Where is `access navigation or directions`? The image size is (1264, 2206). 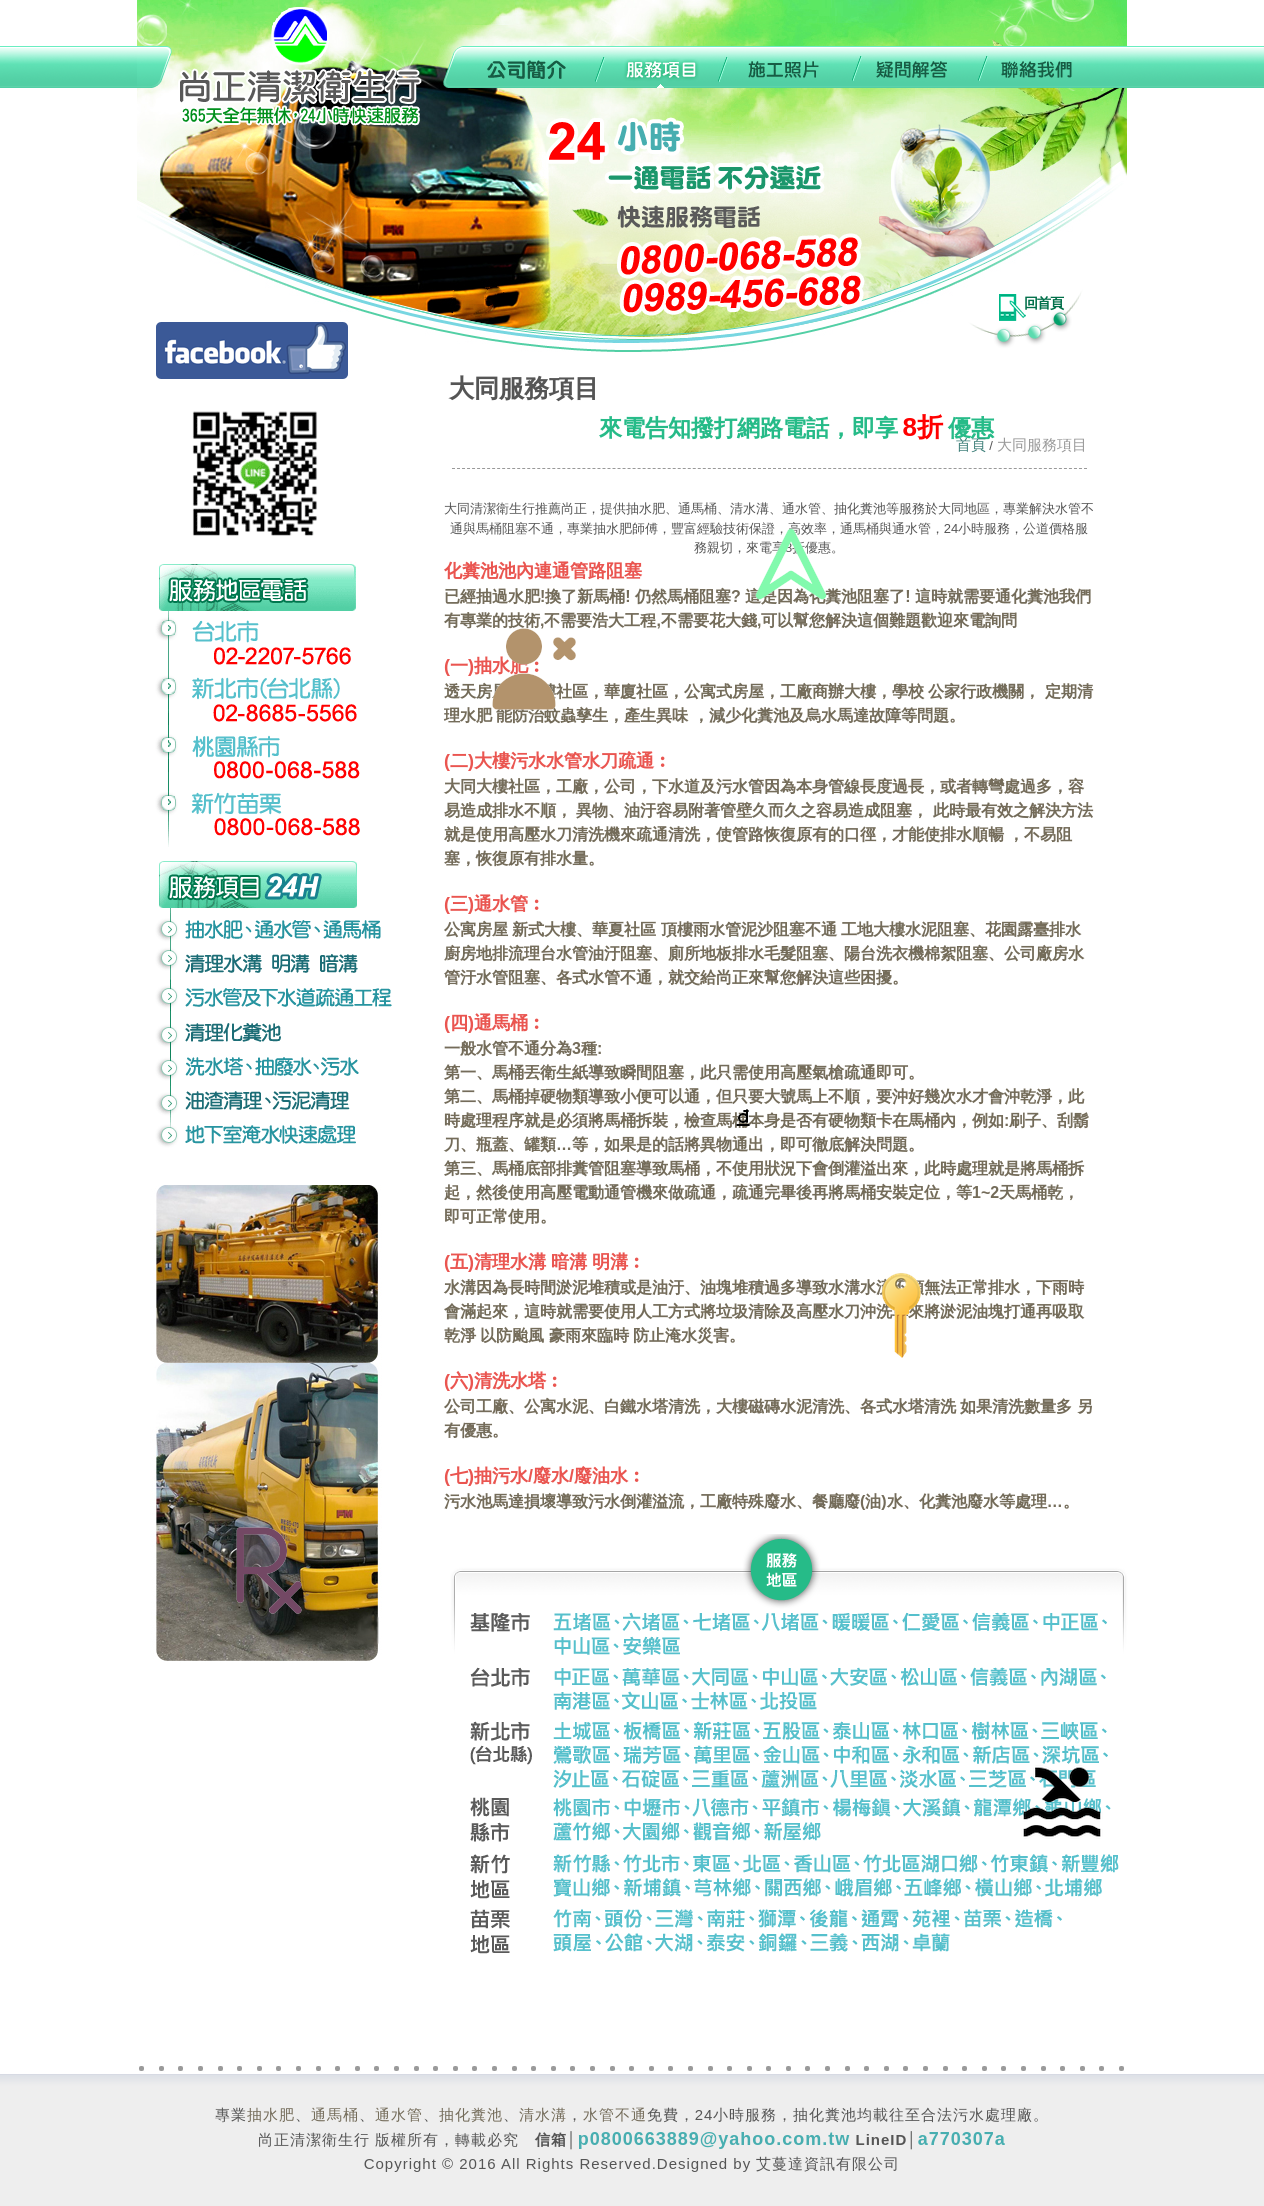
access navigation or directions is located at coordinates (791, 568).